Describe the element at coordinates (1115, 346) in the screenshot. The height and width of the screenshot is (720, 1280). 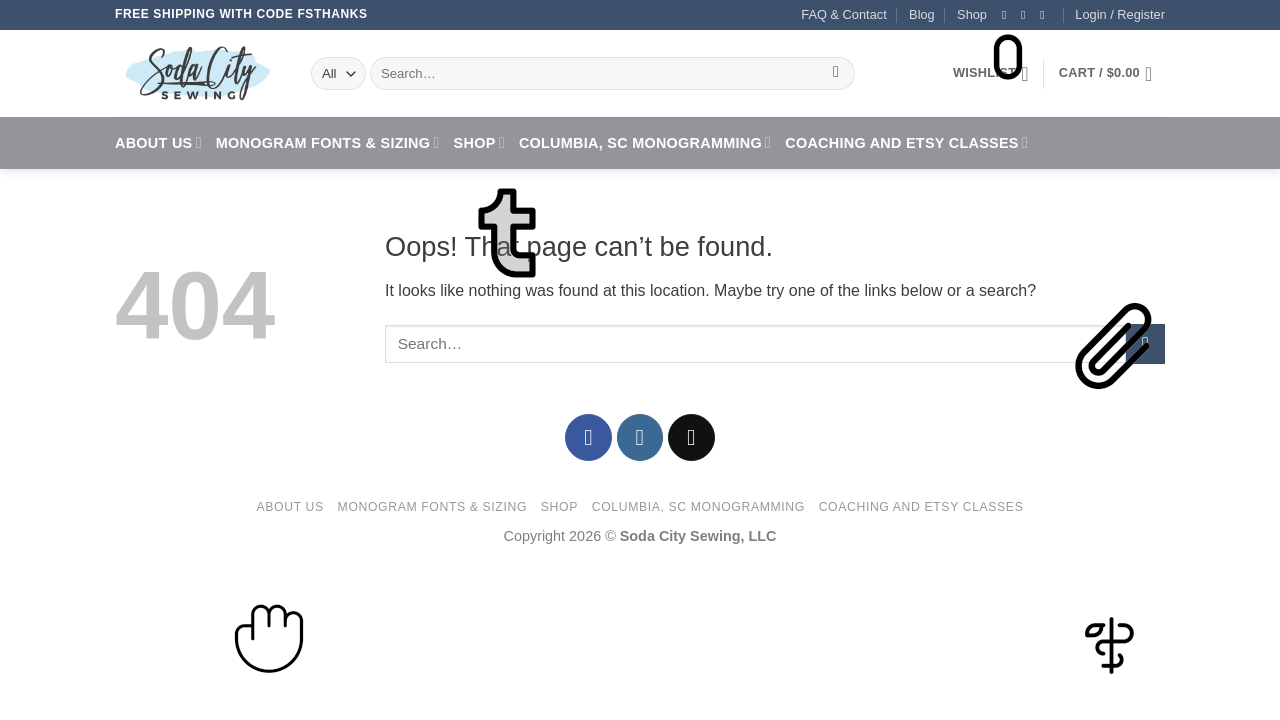
I see `attach a file to your message` at that location.